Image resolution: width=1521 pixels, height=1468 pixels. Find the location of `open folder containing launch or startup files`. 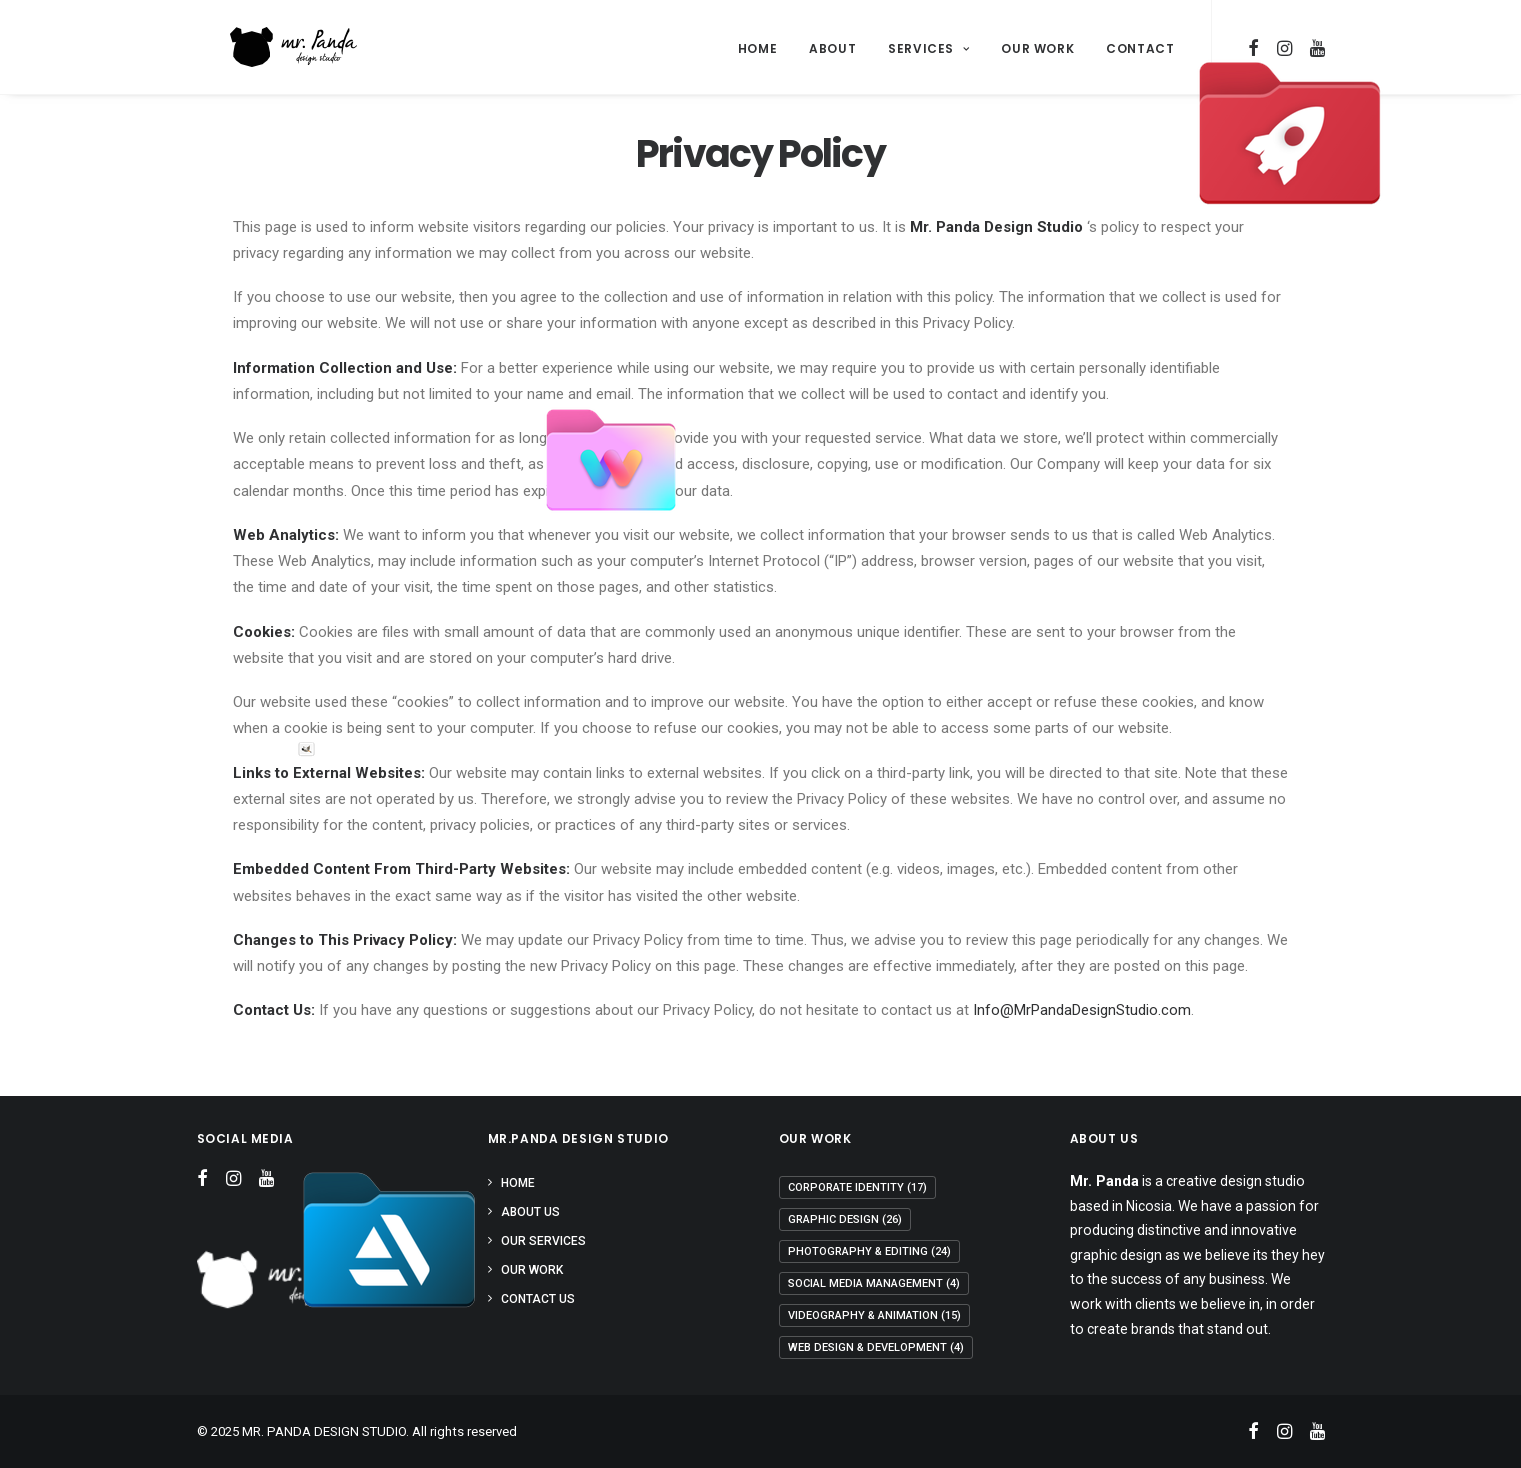

open folder containing launch or startup files is located at coordinates (1289, 138).